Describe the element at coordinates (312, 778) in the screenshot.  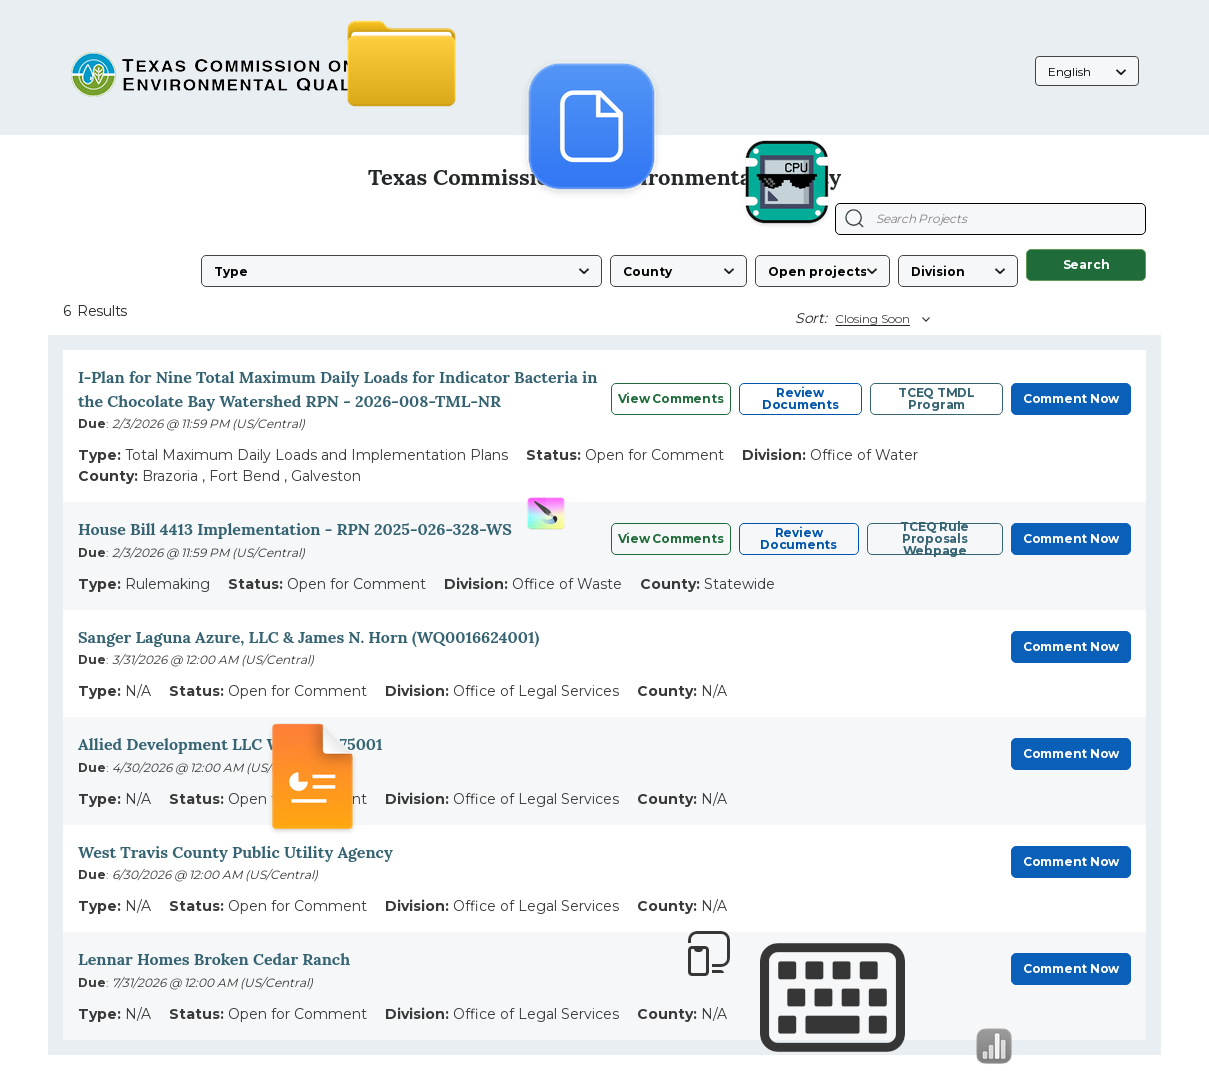
I see `an opendocument presentation template file` at that location.